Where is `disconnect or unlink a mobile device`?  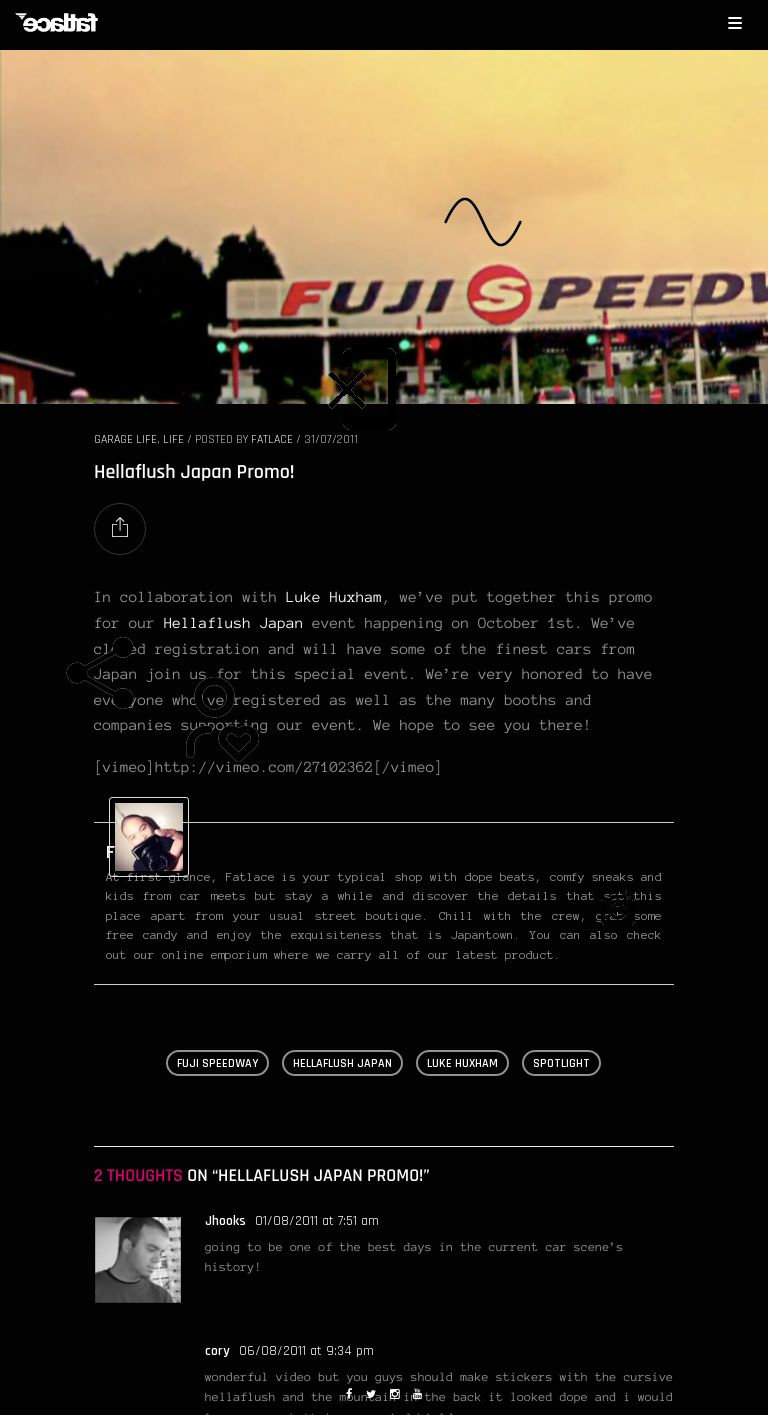 disconnect or unlink a mobile device is located at coordinates (362, 389).